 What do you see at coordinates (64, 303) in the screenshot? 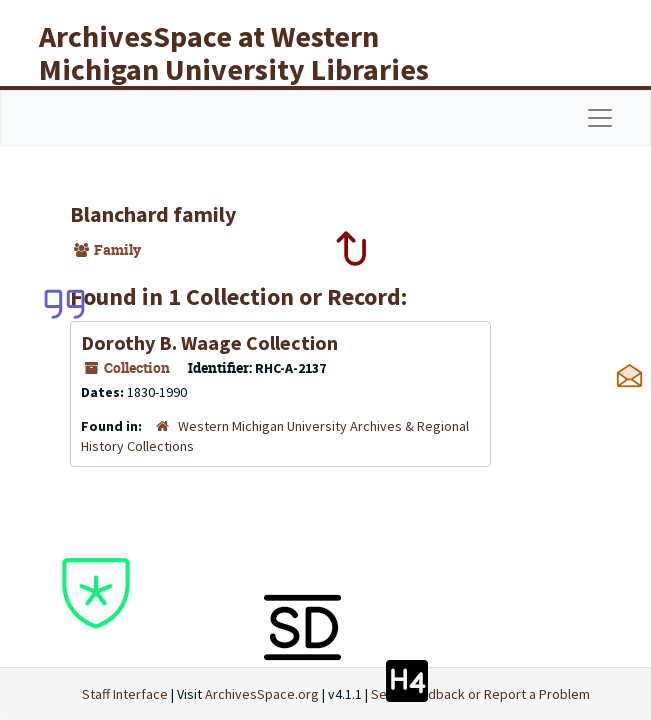
I see `insert a block quote` at bounding box center [64, 303].